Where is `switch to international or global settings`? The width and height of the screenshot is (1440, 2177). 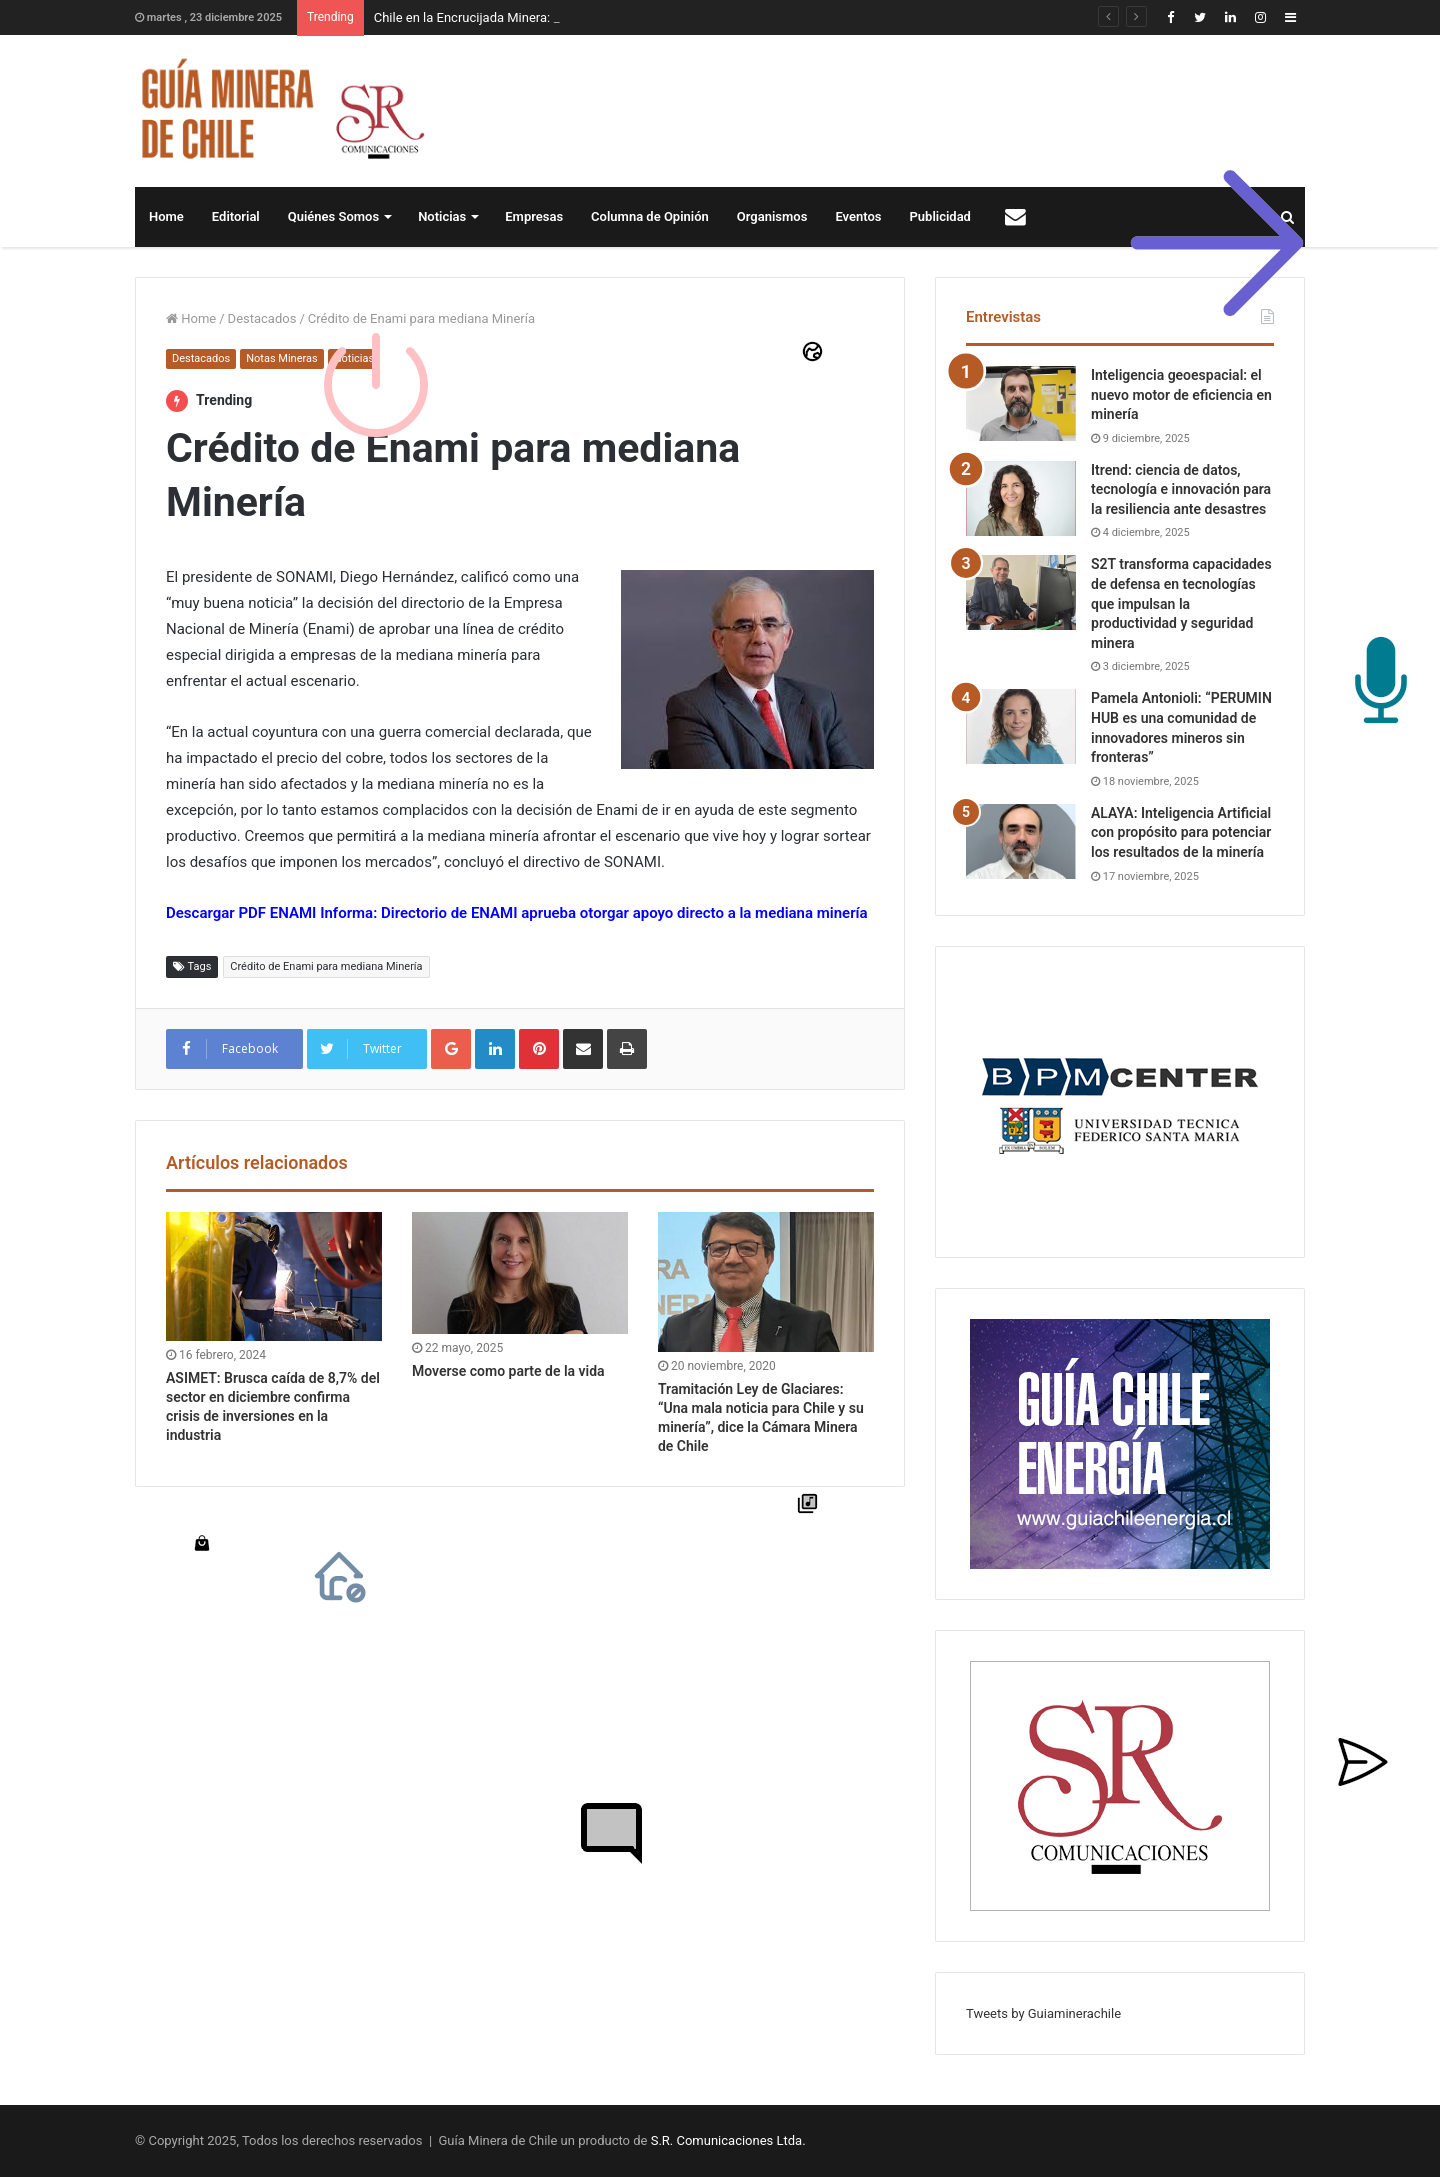 switch to international or global settings is located at coordinates (812, 351).